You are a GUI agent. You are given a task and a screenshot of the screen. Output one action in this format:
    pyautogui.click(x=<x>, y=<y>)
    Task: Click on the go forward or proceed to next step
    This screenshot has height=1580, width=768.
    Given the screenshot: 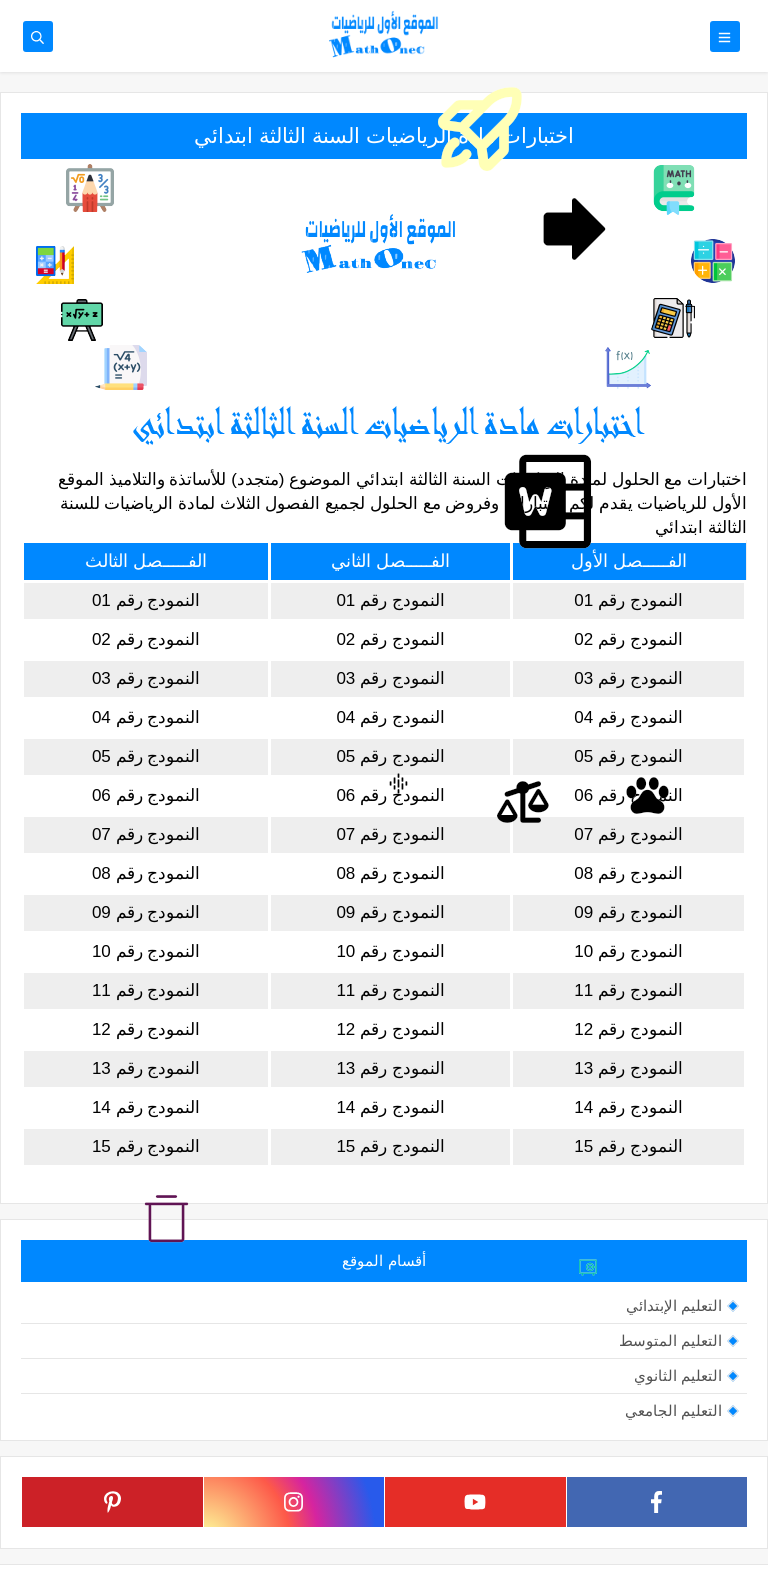 What is the action you would take?
    pyautogui.click(x=572, y=229)
    